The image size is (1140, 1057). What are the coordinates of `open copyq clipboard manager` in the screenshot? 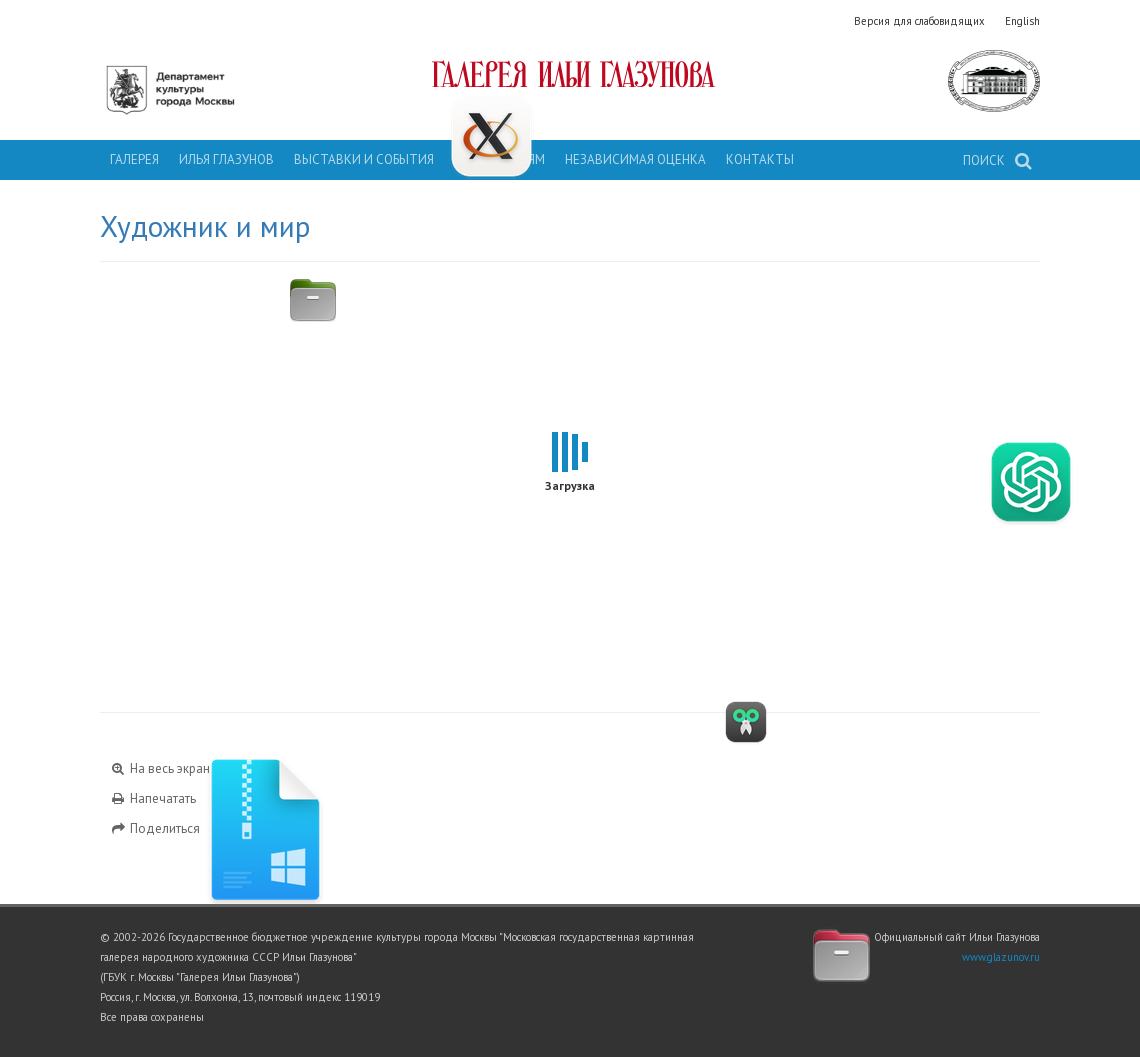 It's located at (746, 722).